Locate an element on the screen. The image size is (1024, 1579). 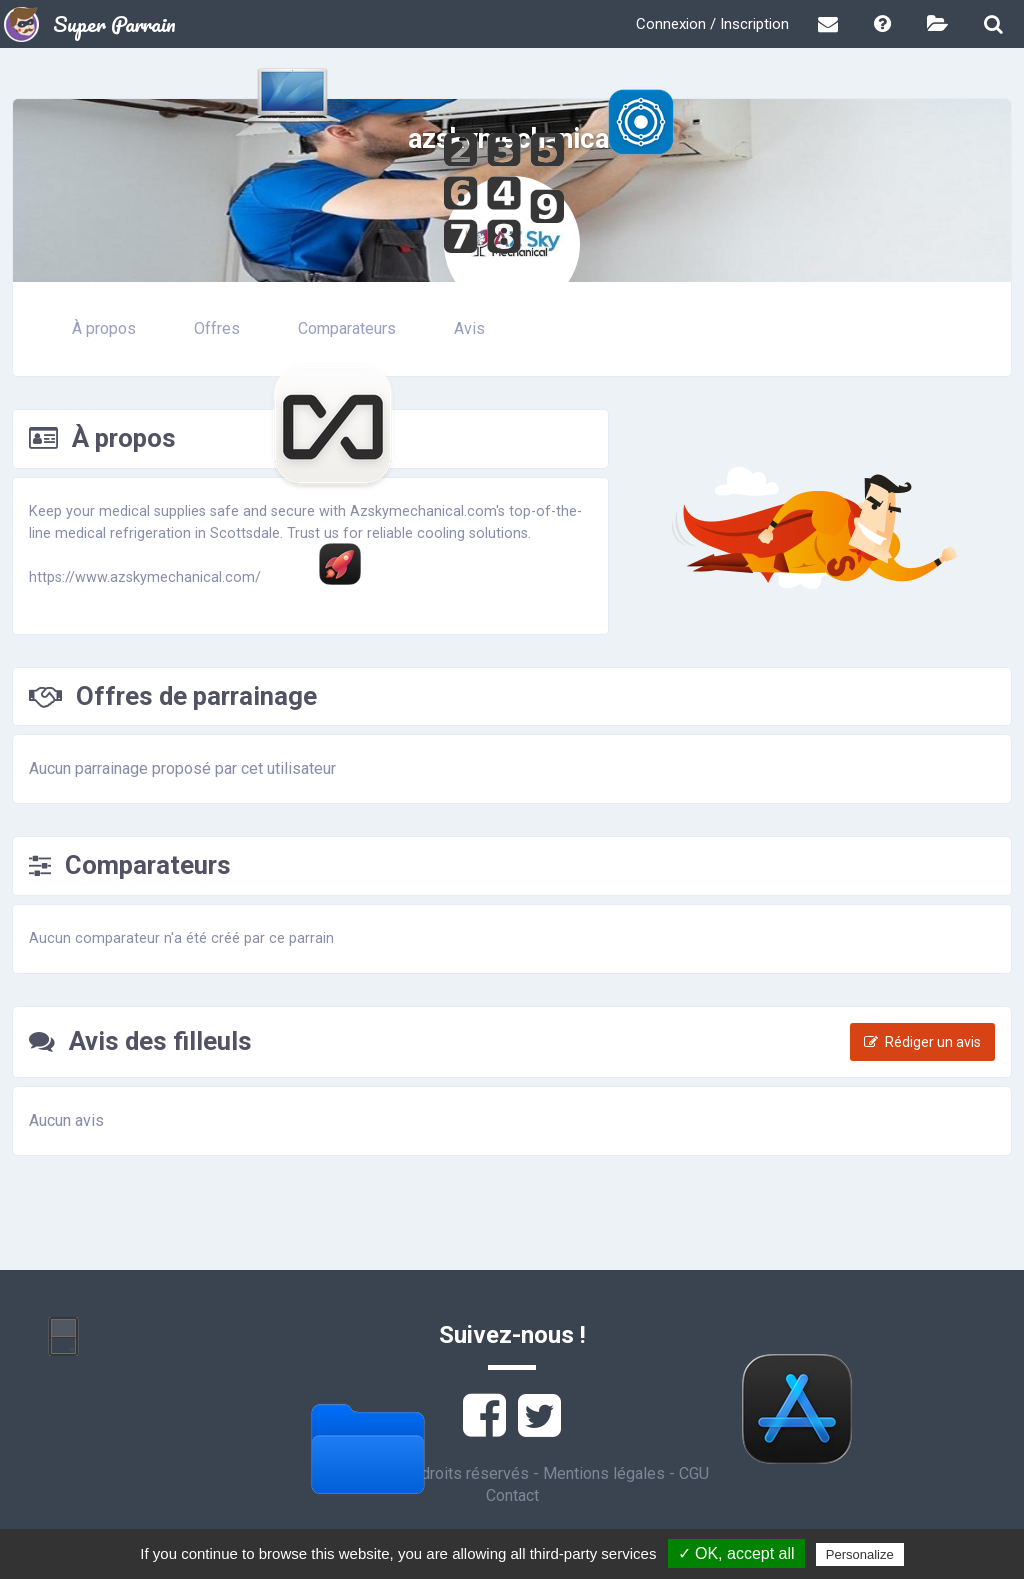
indicates this device is a macbook air is located at coordinates (292, 90).